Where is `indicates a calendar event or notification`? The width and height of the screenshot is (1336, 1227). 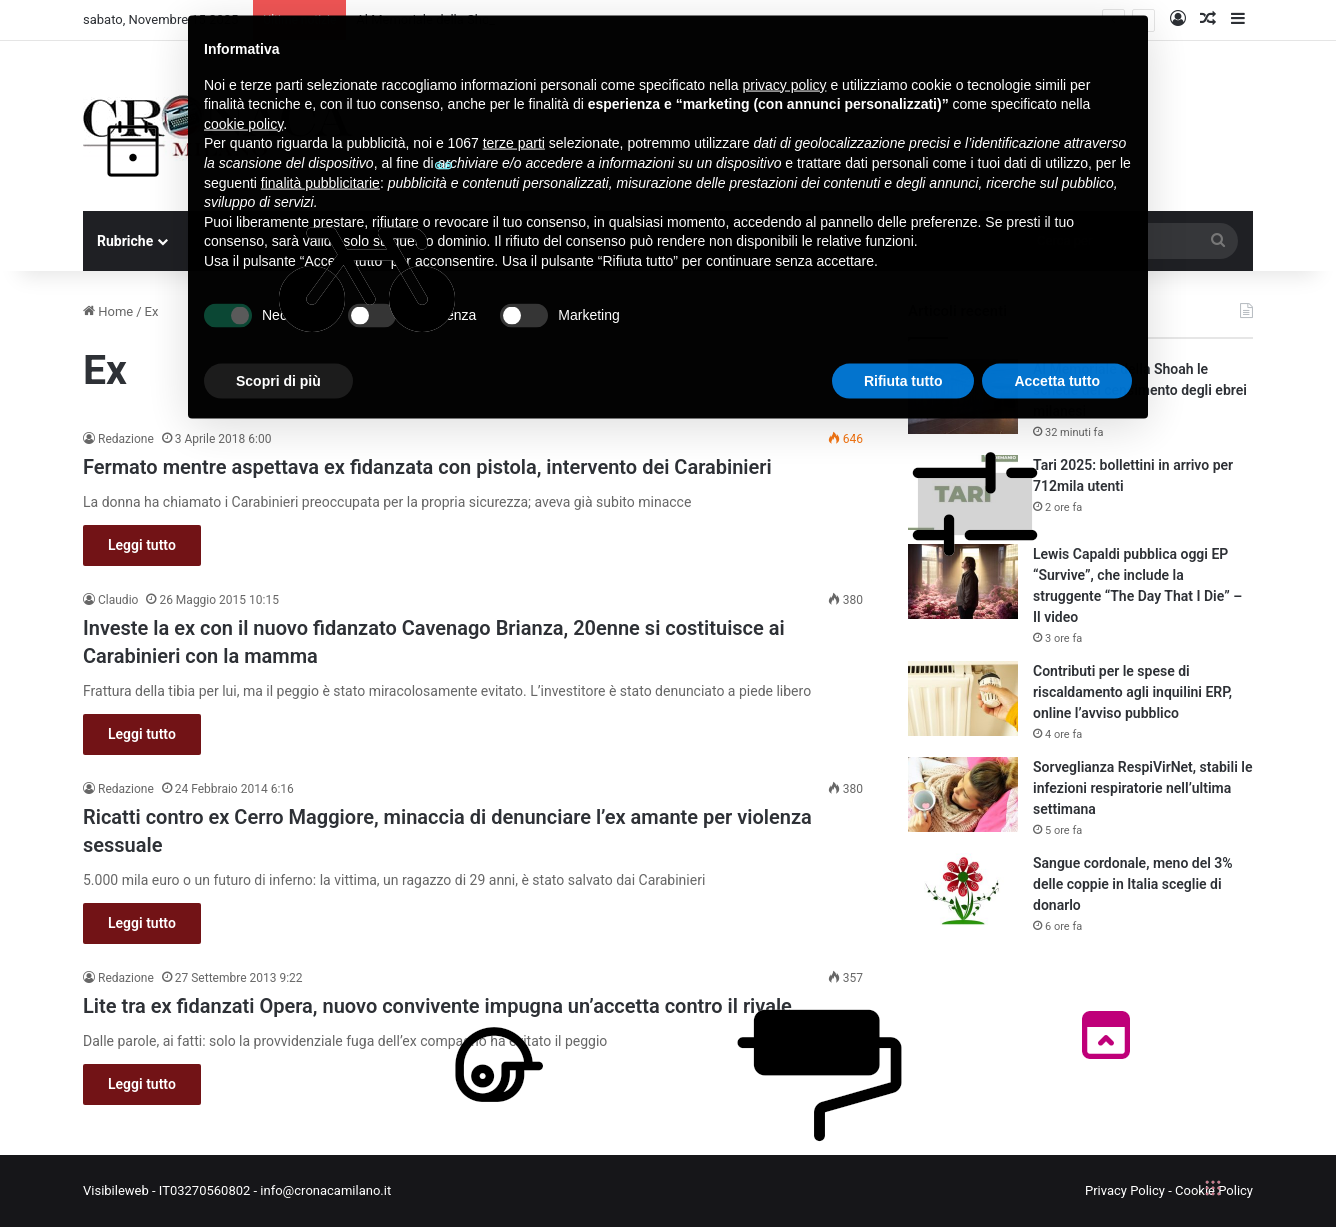
indicates a calendar event or notification is located at coordinates (133, 151).